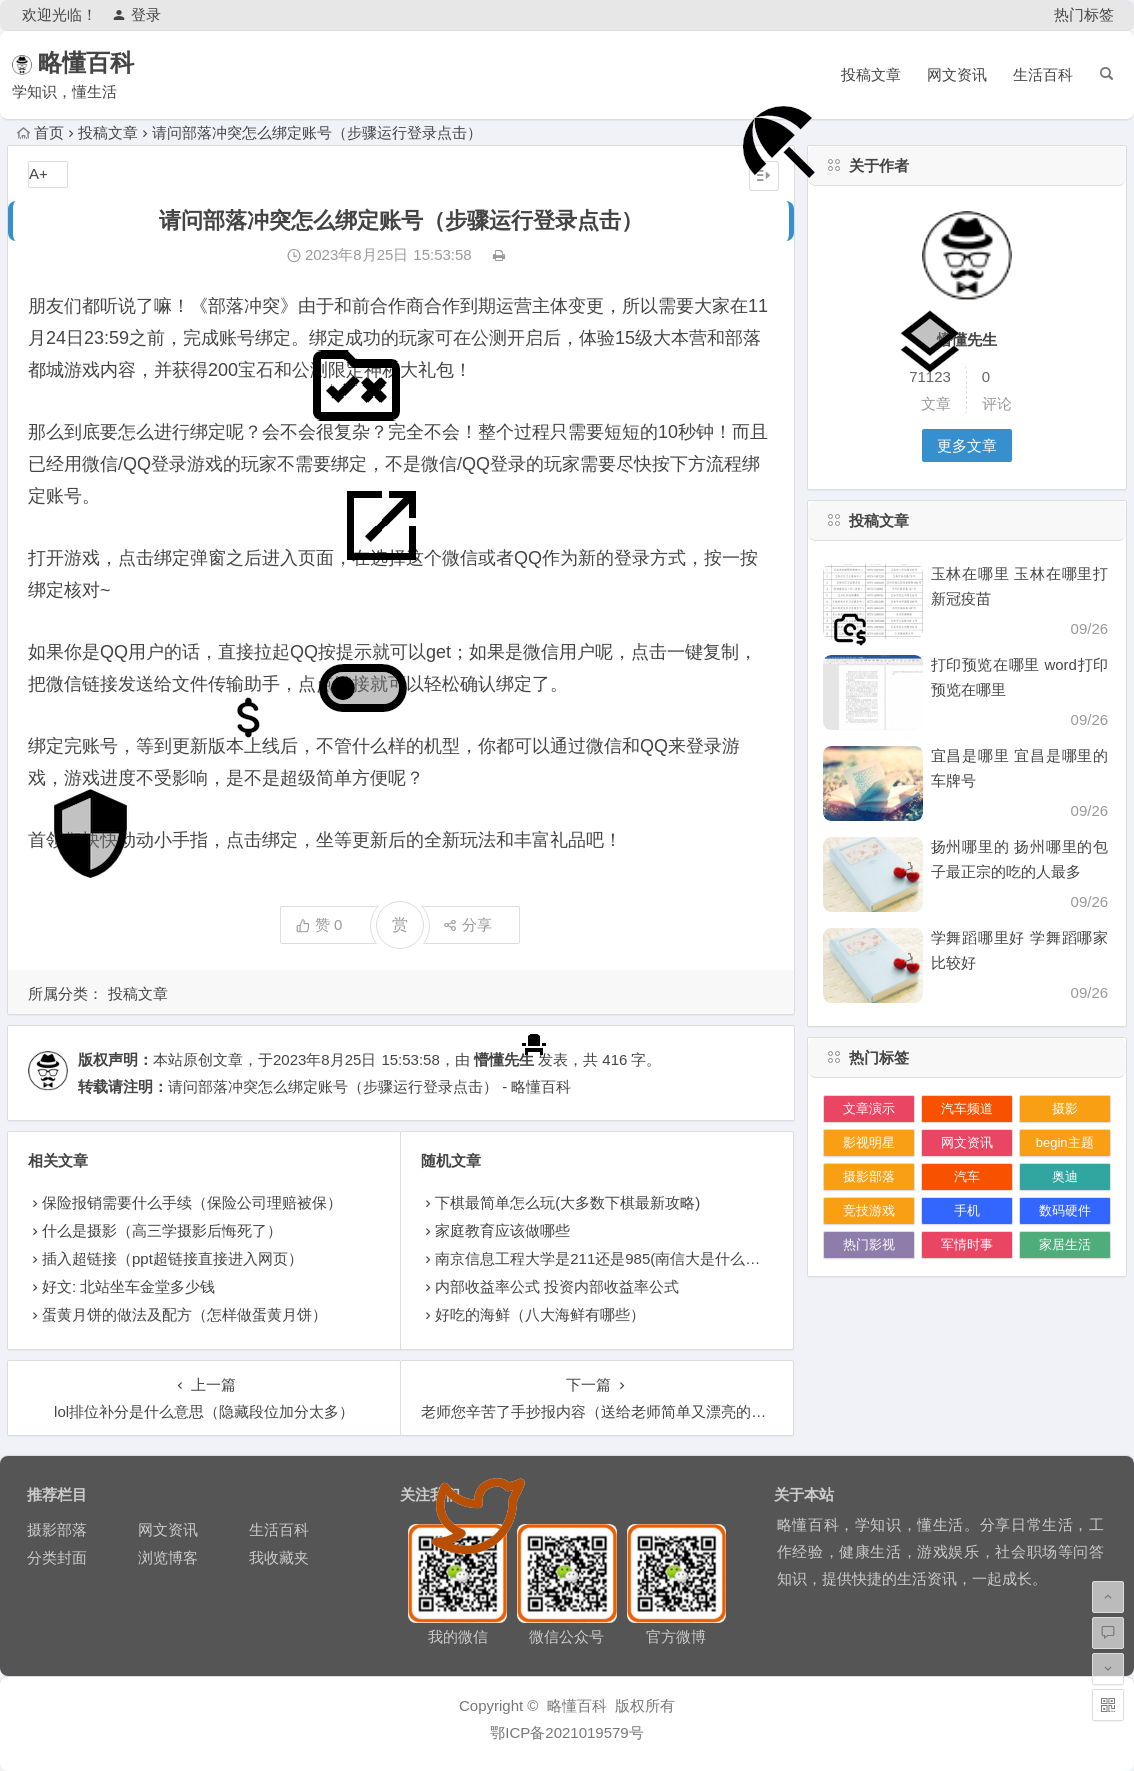 This screenshot has width=1134, height=1771. What do you see at coordinates (850, 628) in the screenshot?
I see `purchase or rent camera equipment` at bounding box center [850, 628].